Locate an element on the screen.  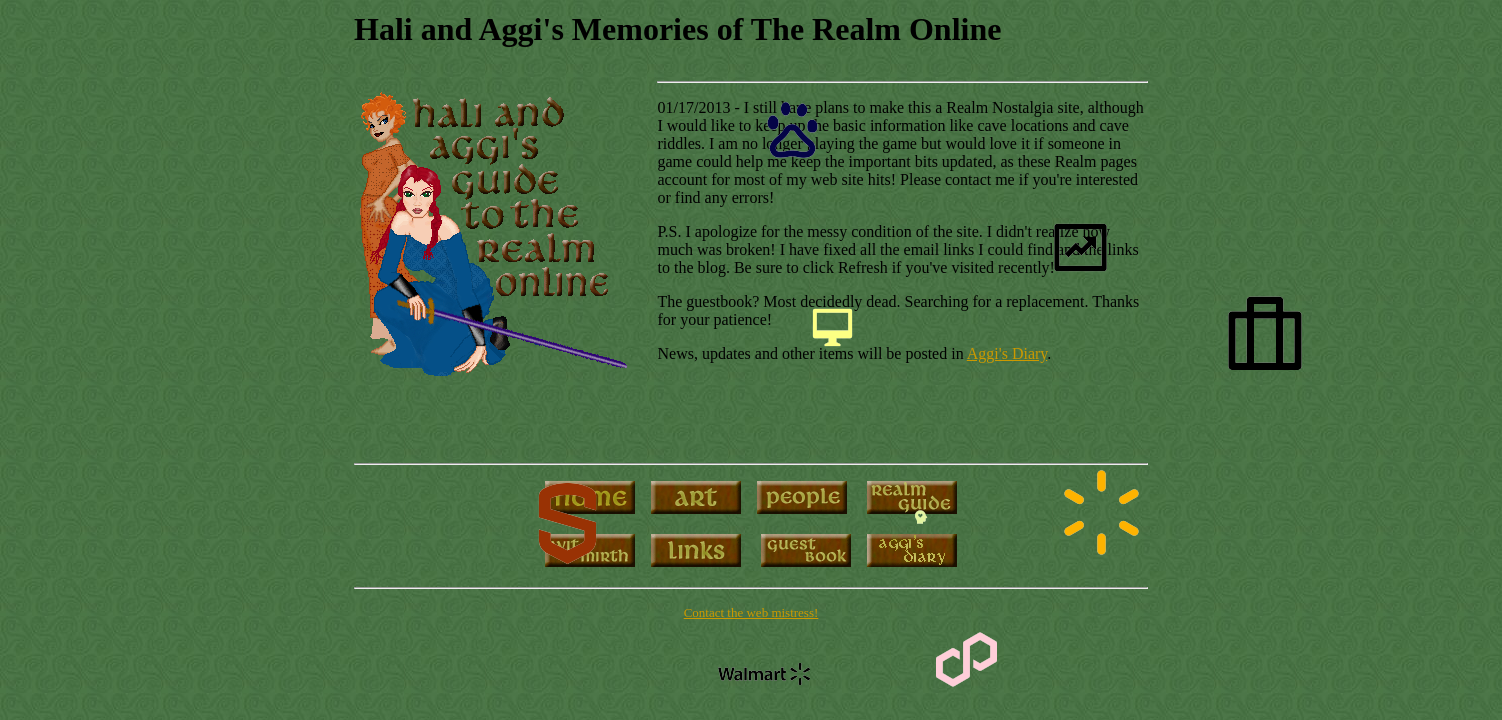
loading content in progress is located at coordinates (1101, 512).